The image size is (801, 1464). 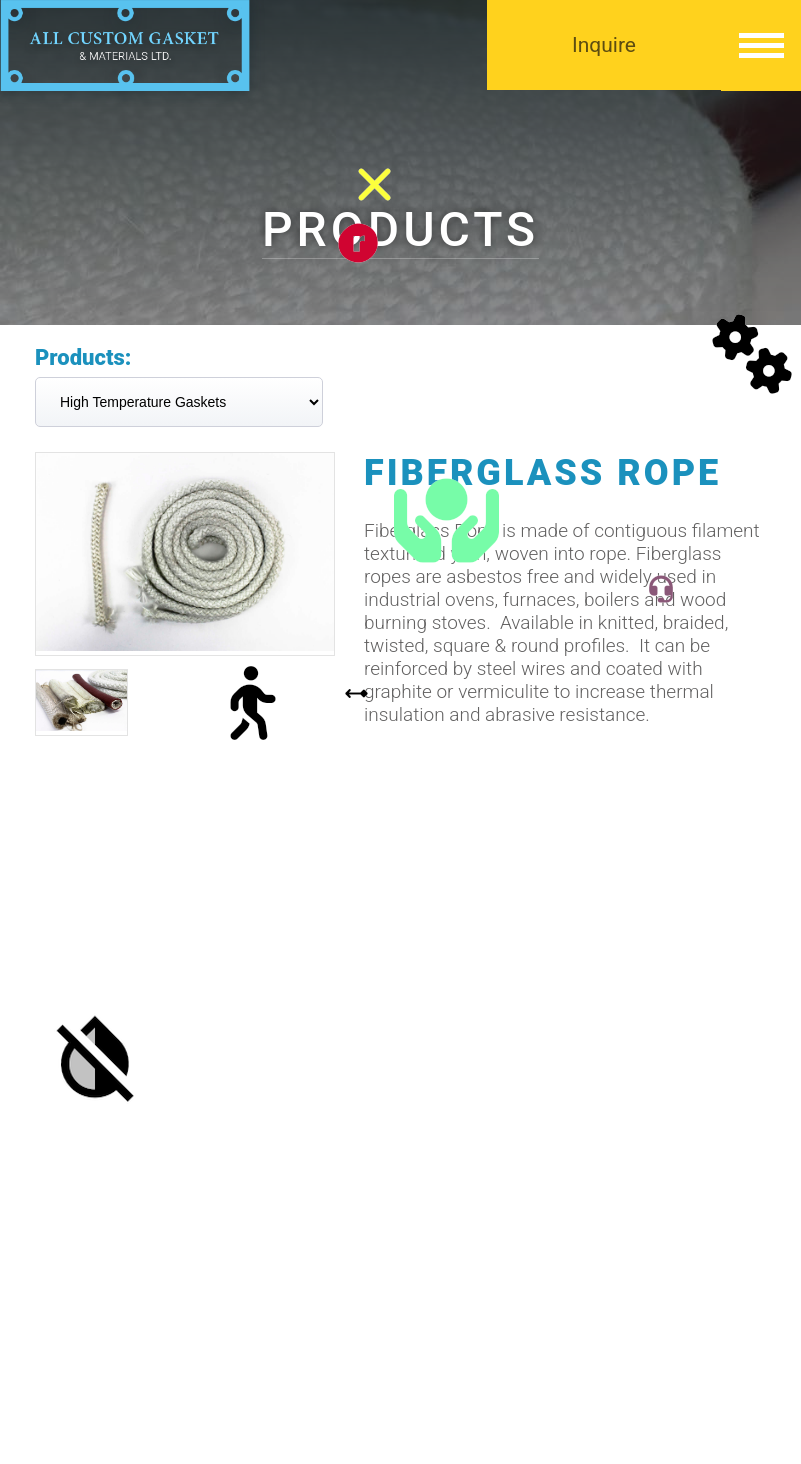 What do you see at coordinates (374, 184) in the screenshot?
I see `close a window or dialog` at bounding box center [374, 184].